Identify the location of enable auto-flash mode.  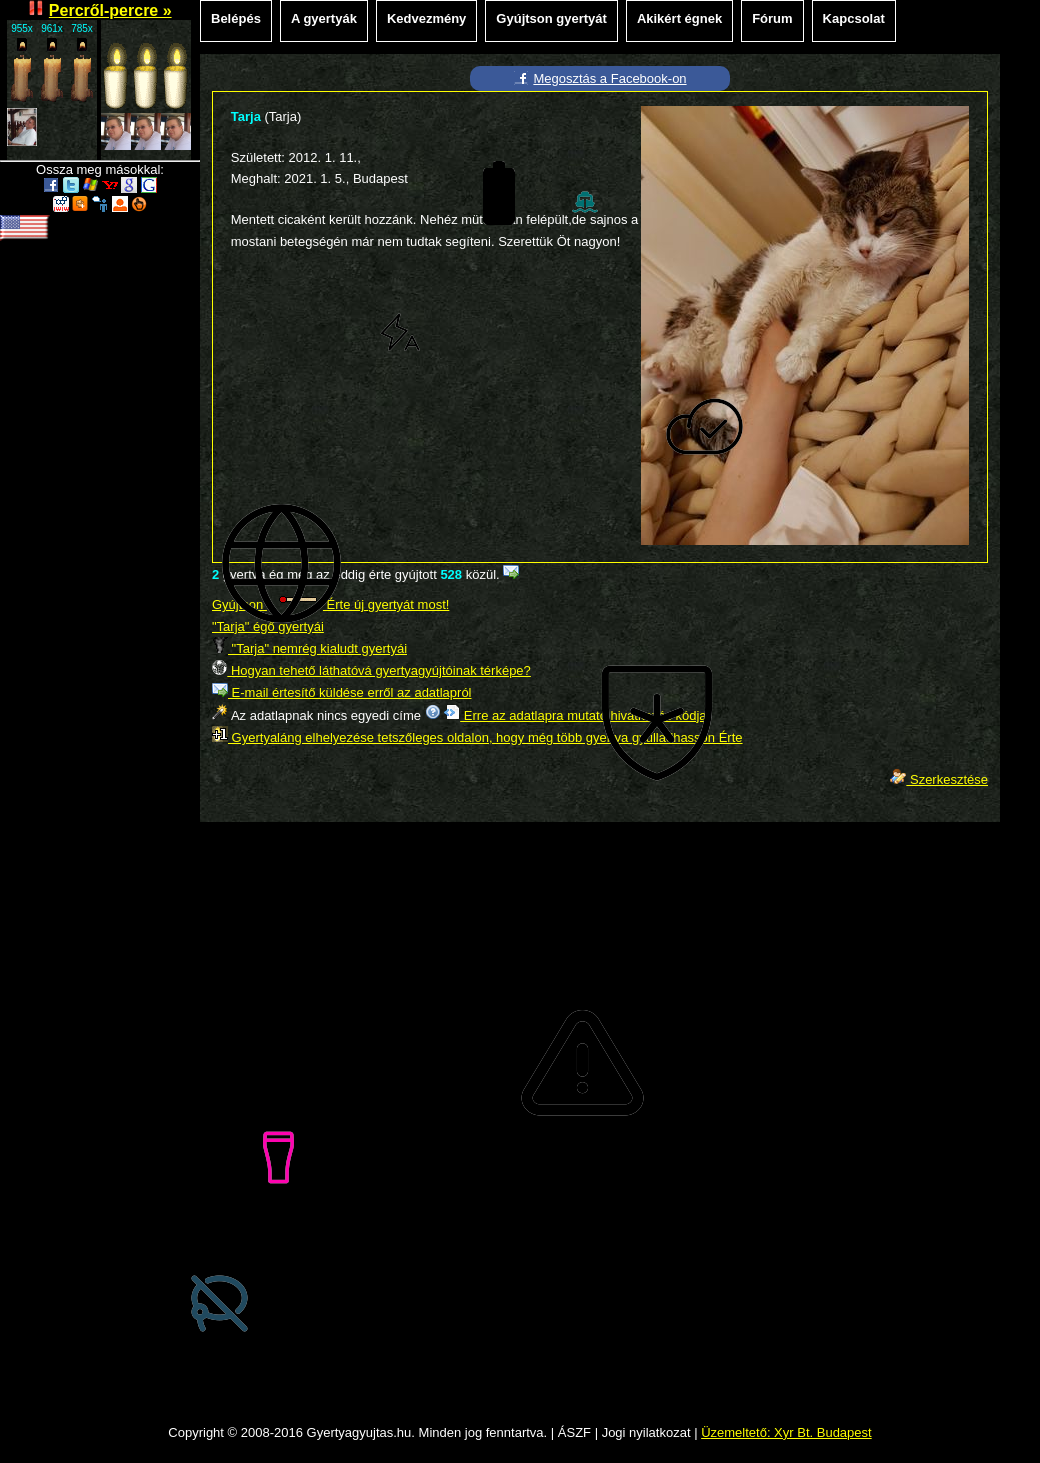
(399, 333).